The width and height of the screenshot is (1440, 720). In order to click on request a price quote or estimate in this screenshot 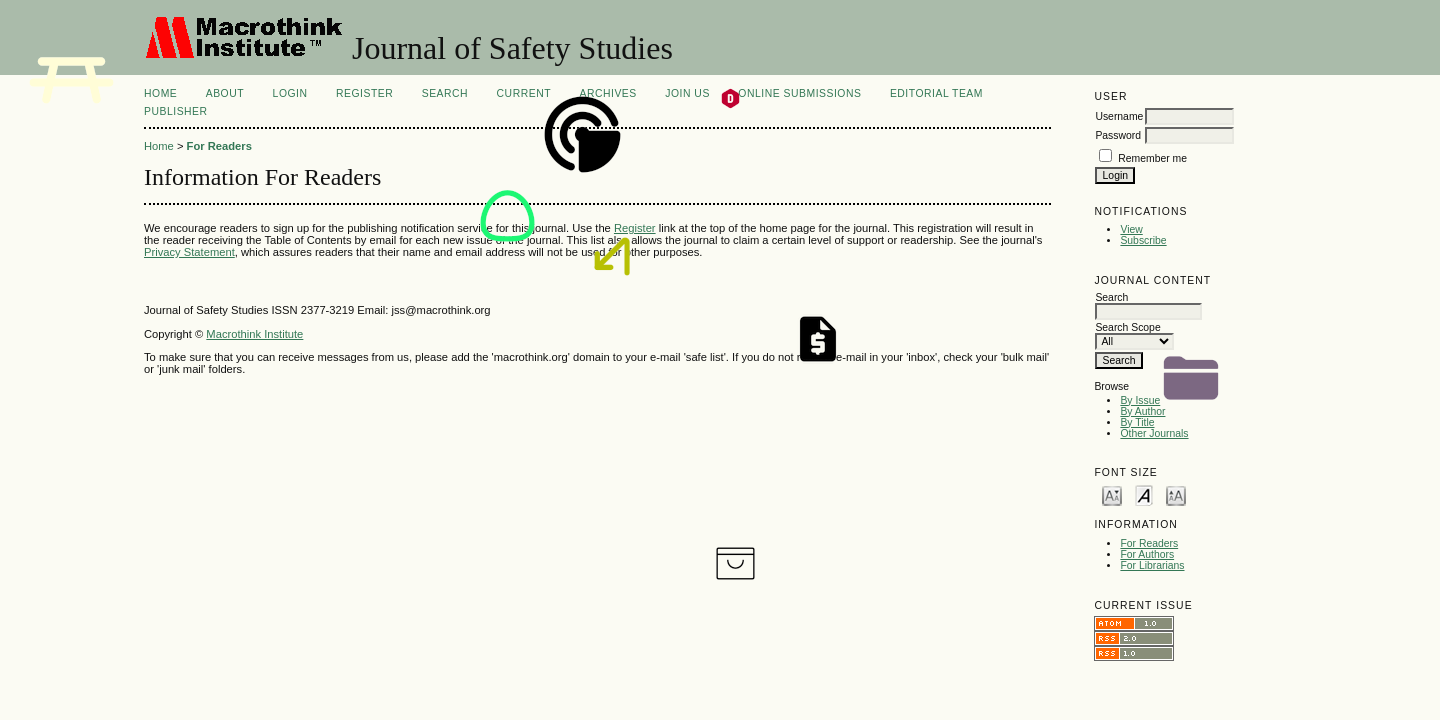, I will do `click(818, 339)`.